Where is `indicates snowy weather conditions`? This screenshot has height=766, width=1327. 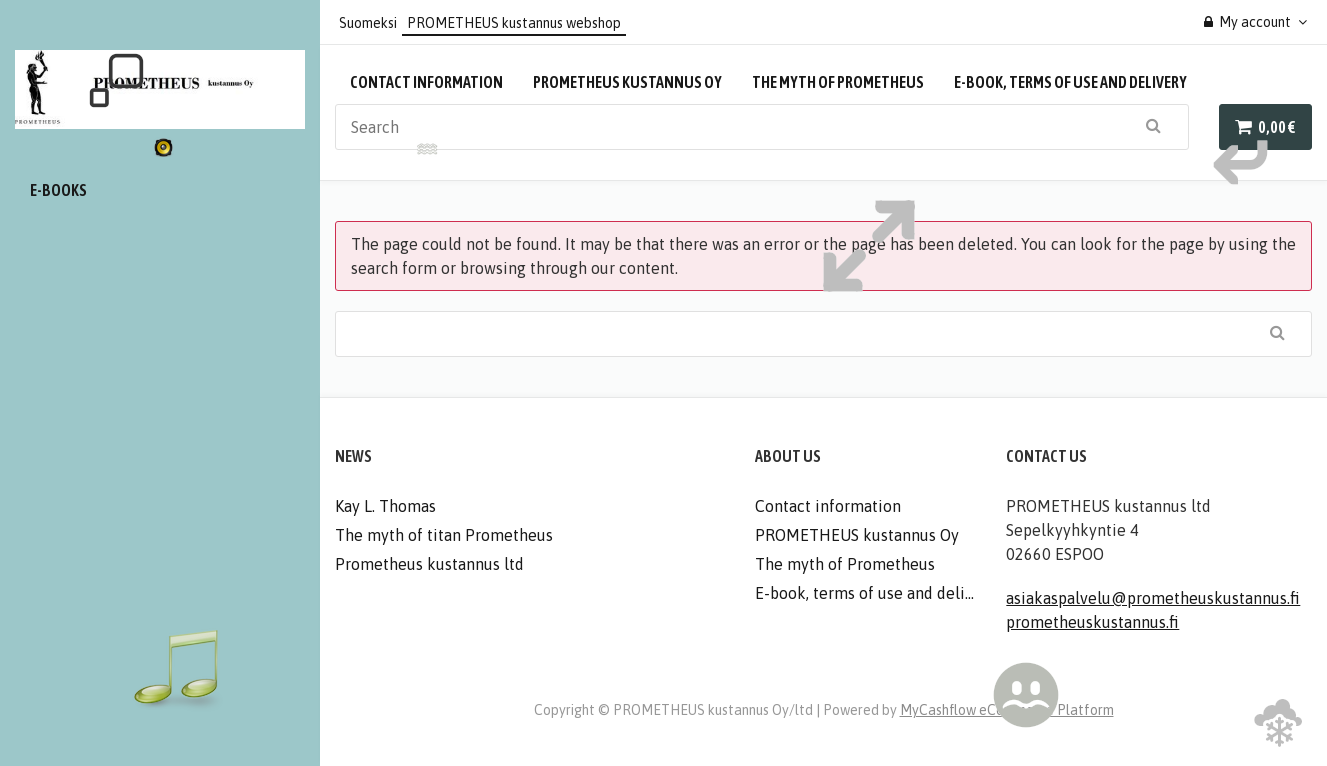 indicates snowy weather conditions is located at coordinates (1278, 723).